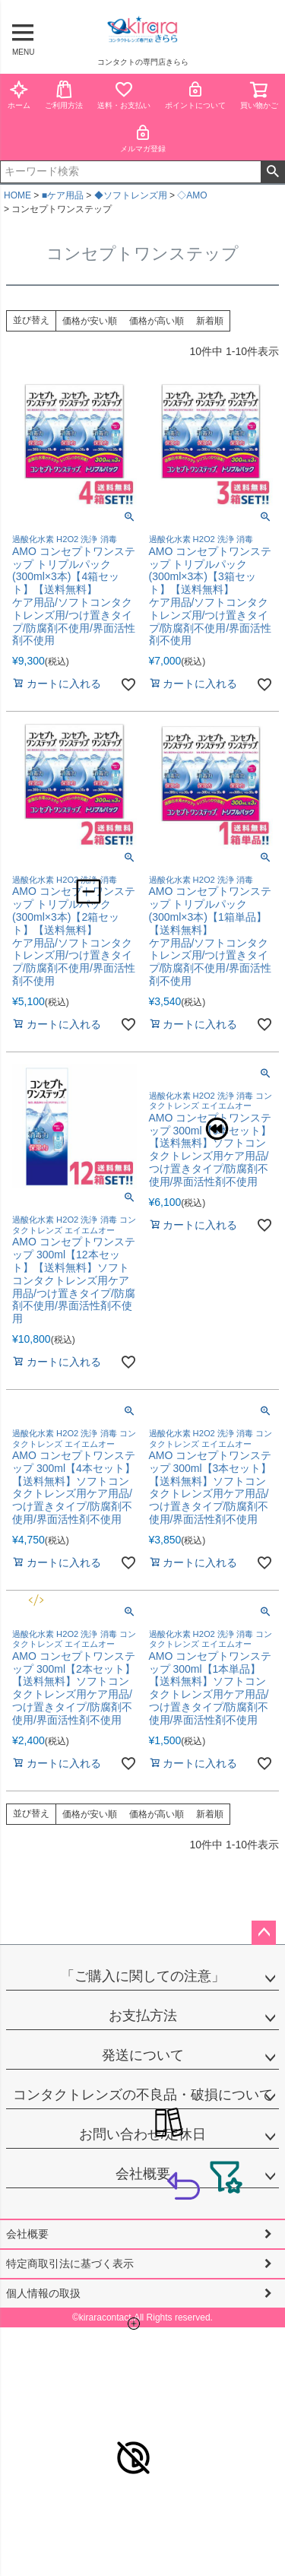 The image size is (285, 2576). Describe the element at coordinates (88, 891) in the screenshot. I see `collapse or minimize a section` at that location.